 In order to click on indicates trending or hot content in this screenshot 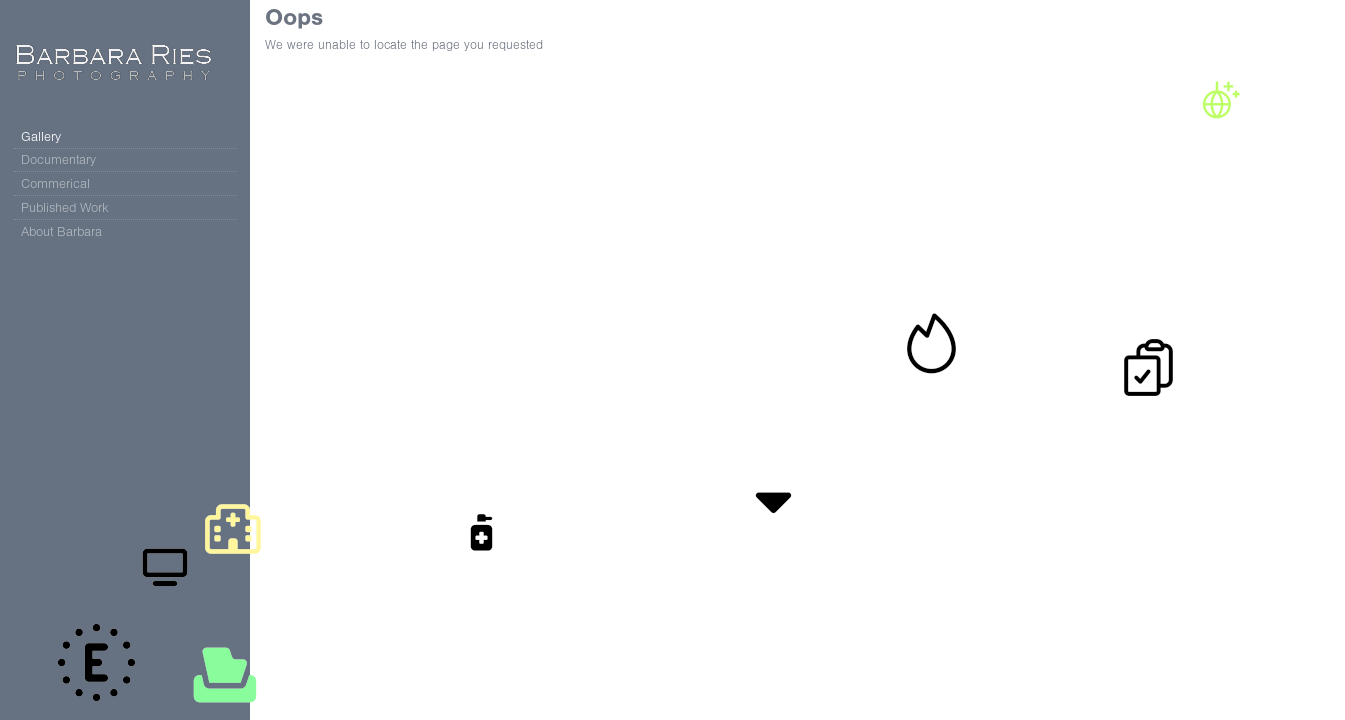, I will do `click(931, 344)`.